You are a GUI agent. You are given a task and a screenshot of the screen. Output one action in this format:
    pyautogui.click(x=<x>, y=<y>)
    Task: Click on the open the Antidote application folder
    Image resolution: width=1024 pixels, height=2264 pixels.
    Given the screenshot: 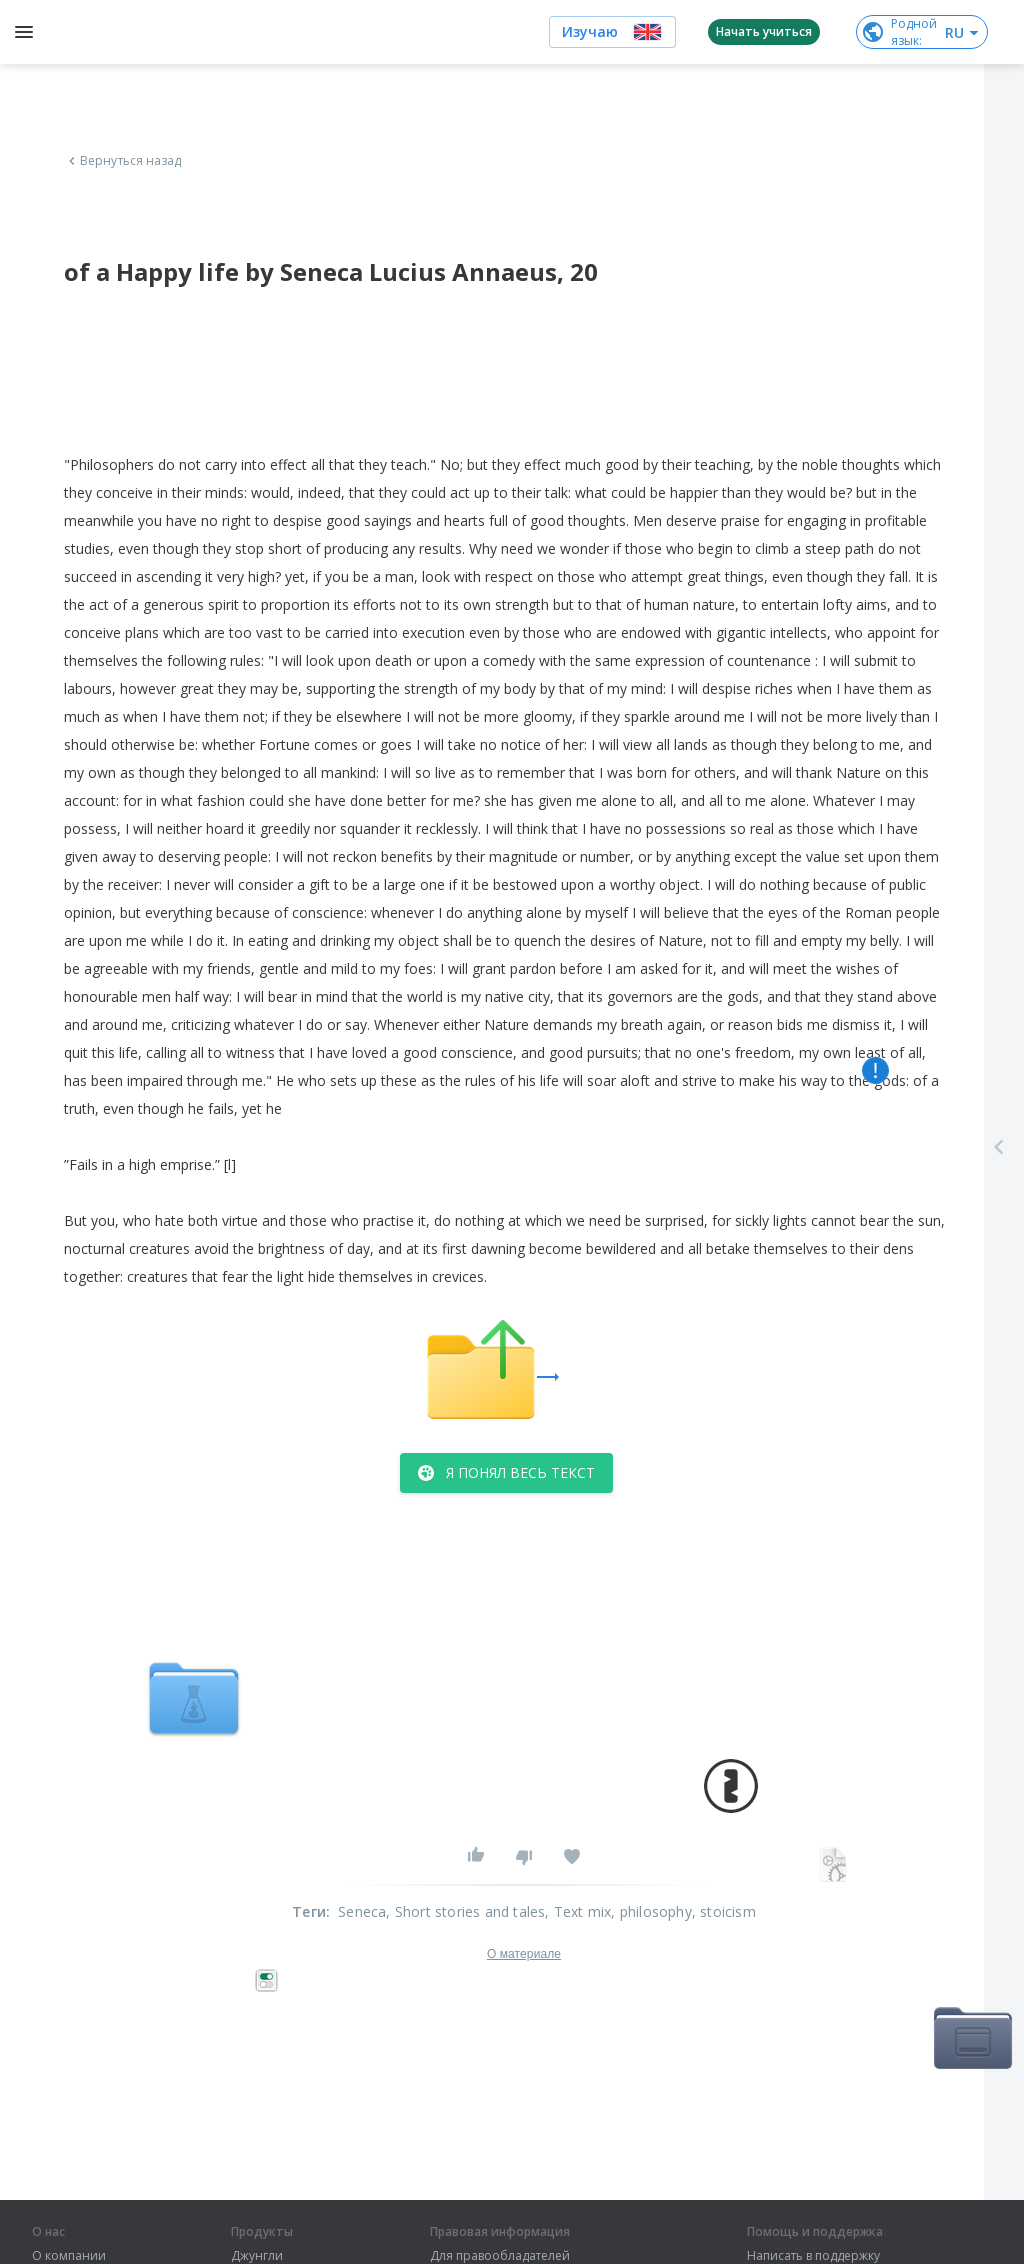 What is the action you would take?
    pyautogui.click(x=194, y=1698)
    